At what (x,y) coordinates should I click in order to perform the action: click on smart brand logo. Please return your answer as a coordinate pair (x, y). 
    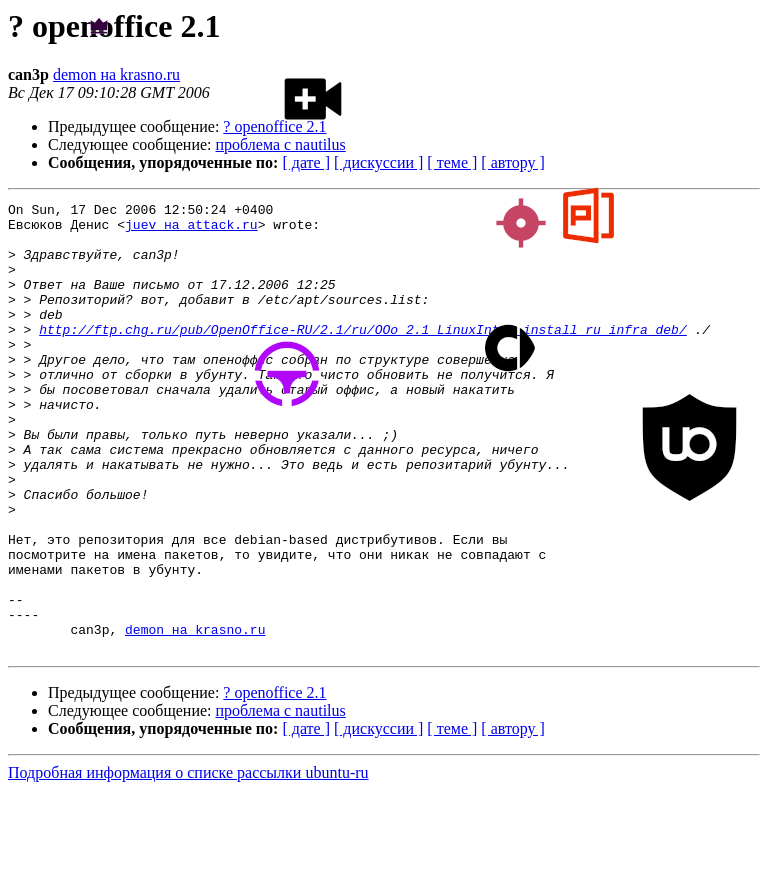
    Looking at the image, I should click on (510, 348).